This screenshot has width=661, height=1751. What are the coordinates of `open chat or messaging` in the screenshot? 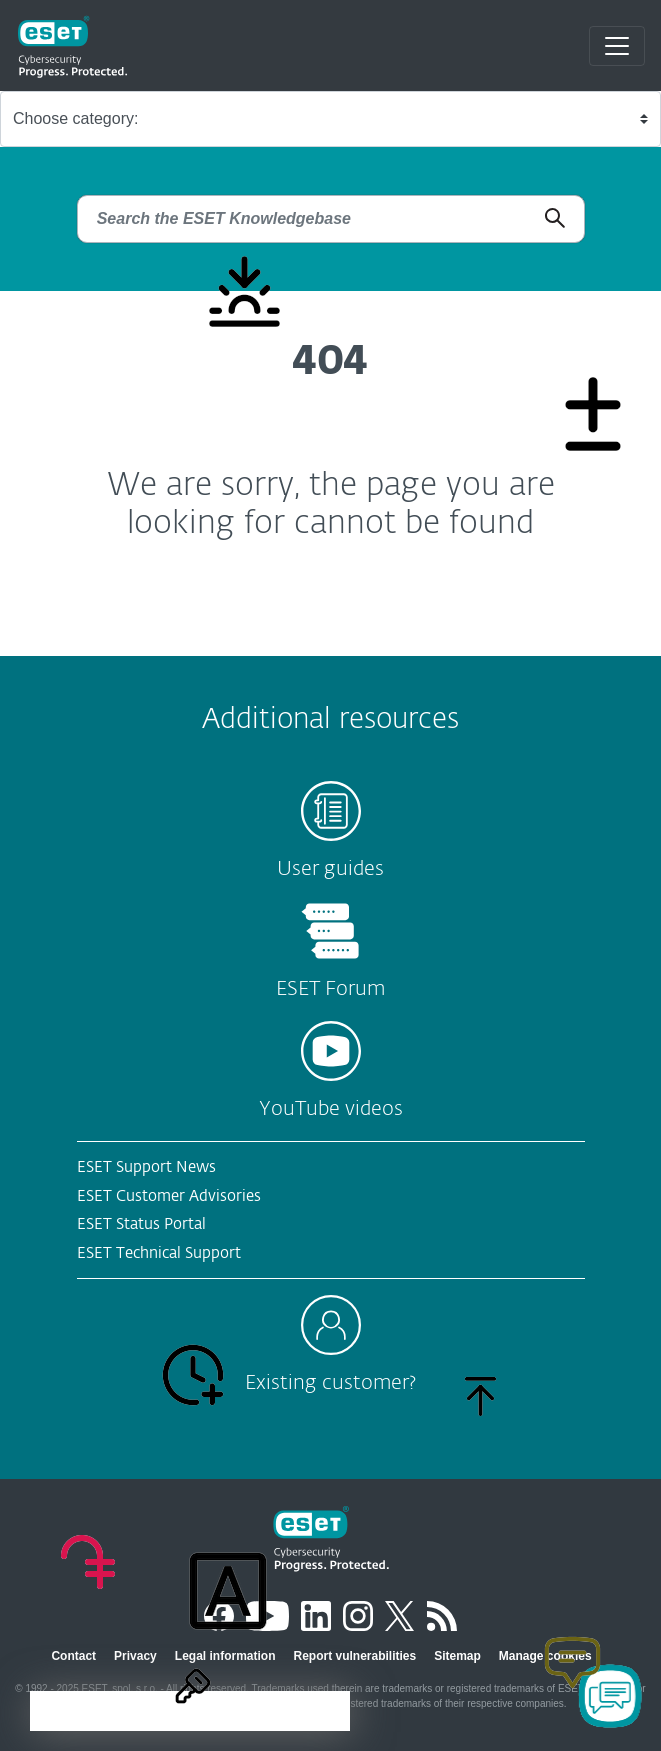 It's located at (572, 1662).